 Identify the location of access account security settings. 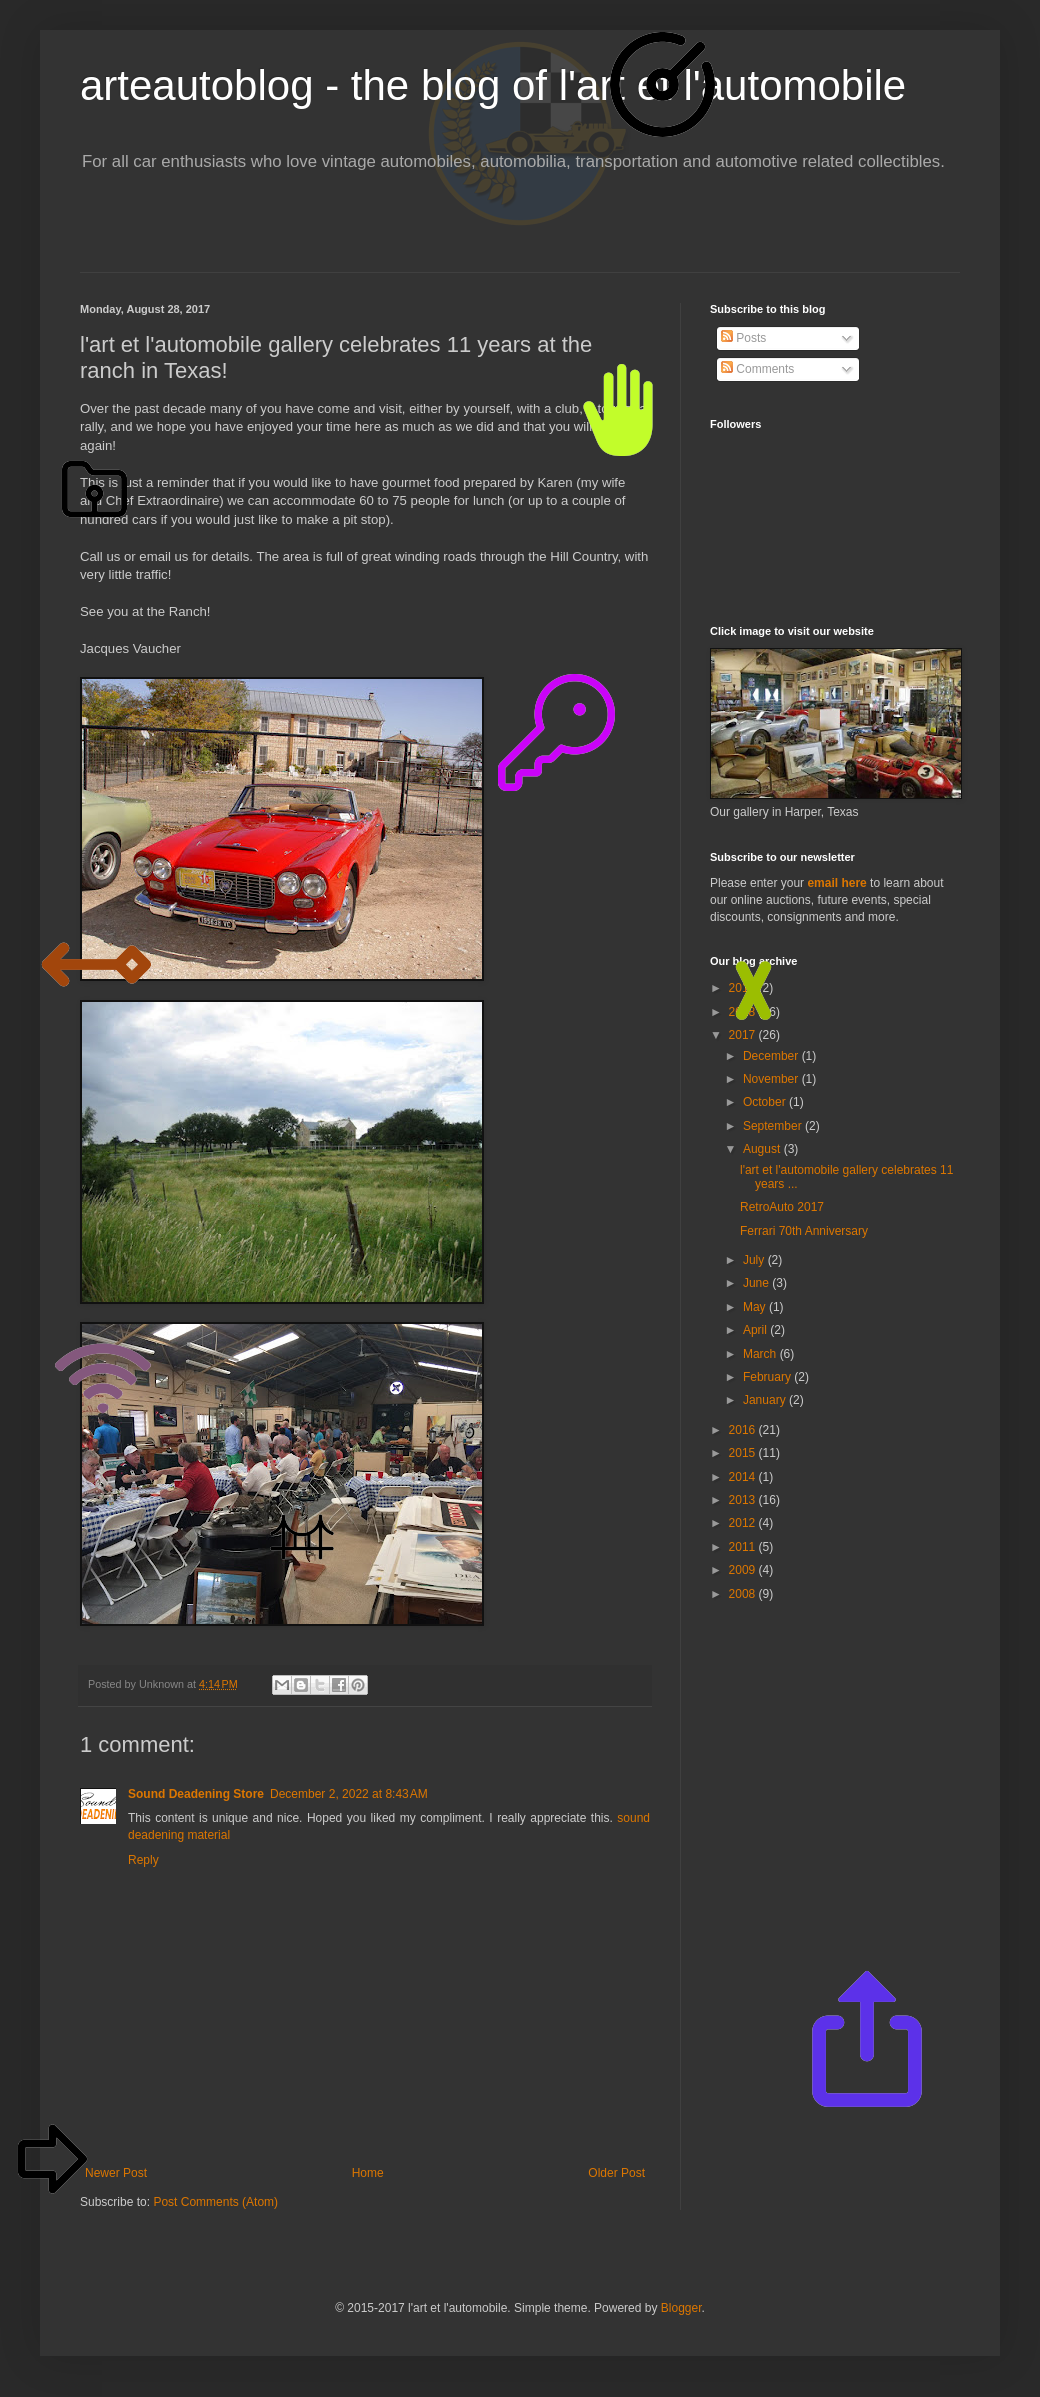
(556, 732).